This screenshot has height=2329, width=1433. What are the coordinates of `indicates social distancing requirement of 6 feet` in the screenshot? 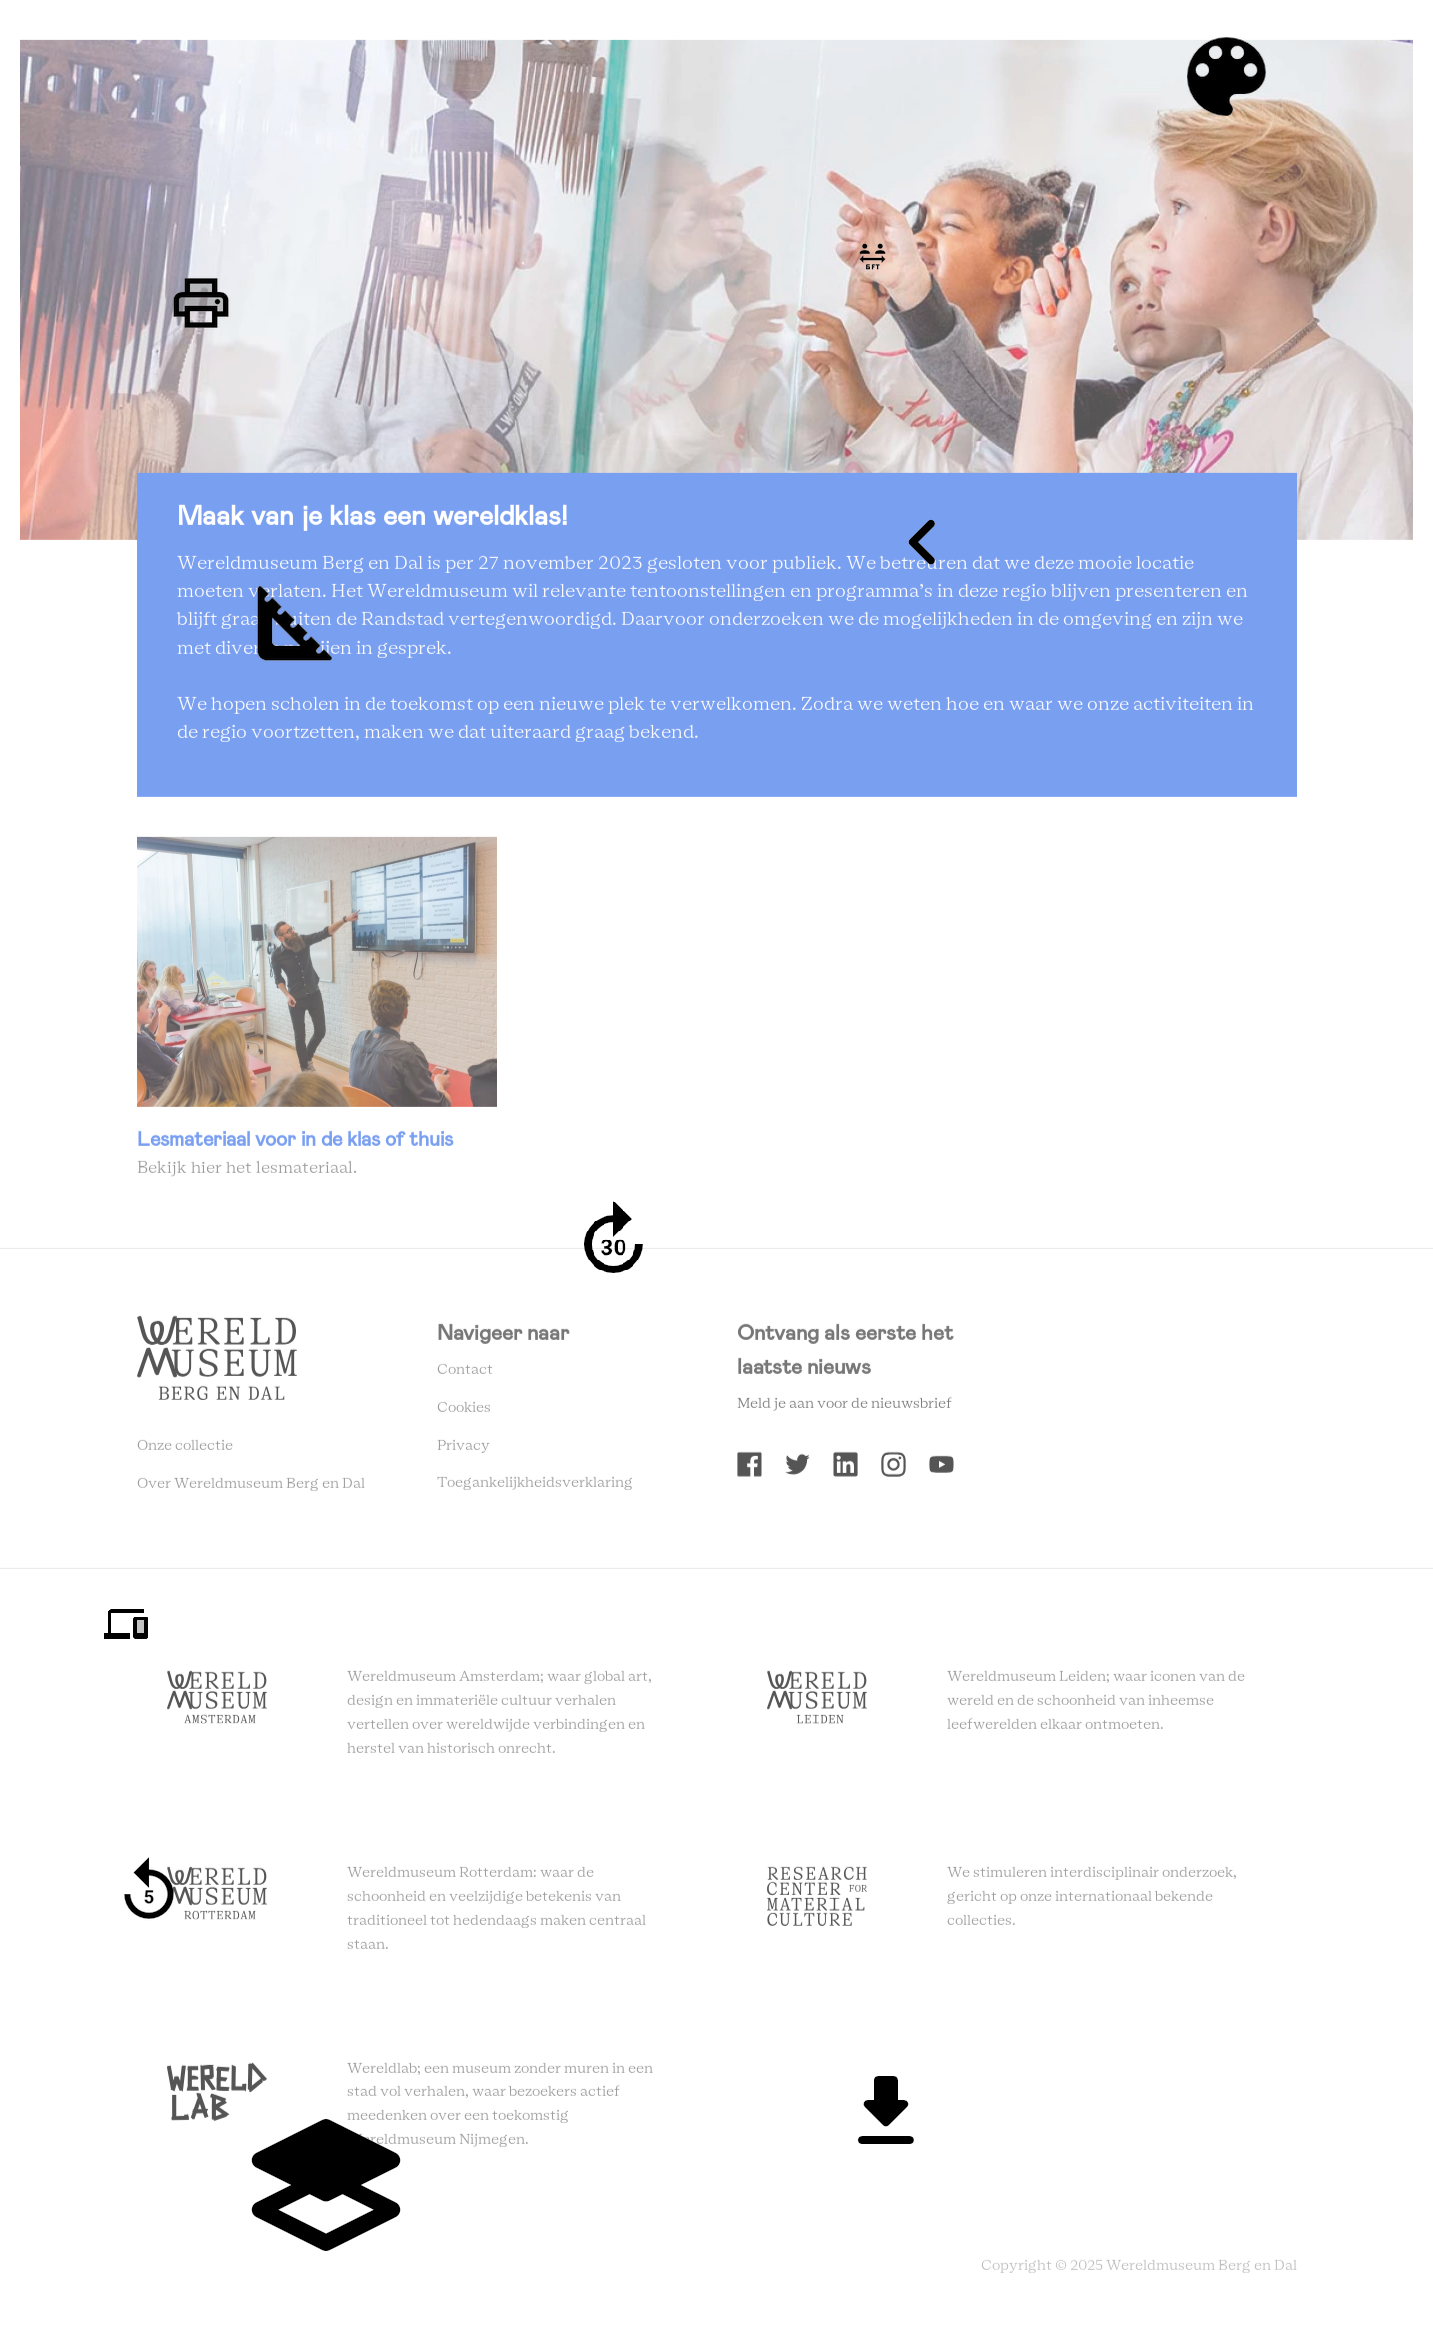 It's located at (872, 256).